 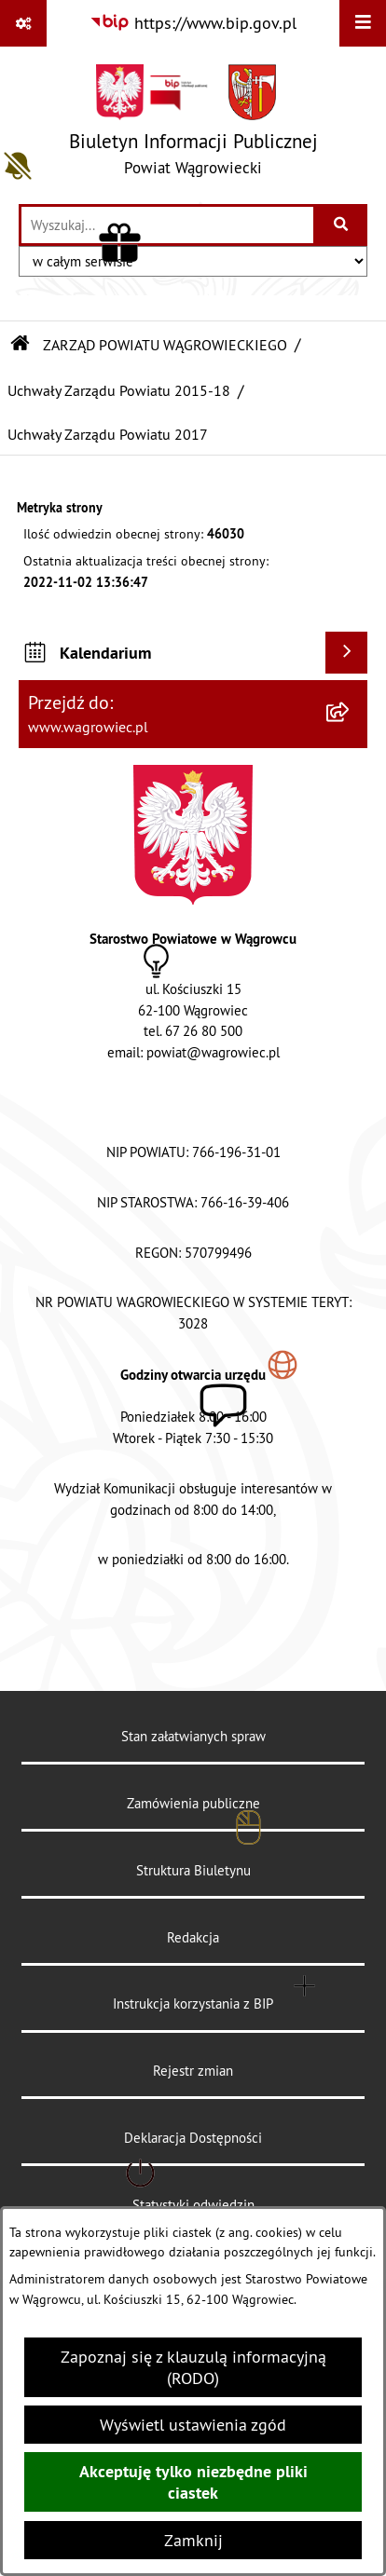 What do you see at coordinates (248, 1827) in the screenshot?
I see `indicates left mouse button click action` at bounding box center [248, 1827].